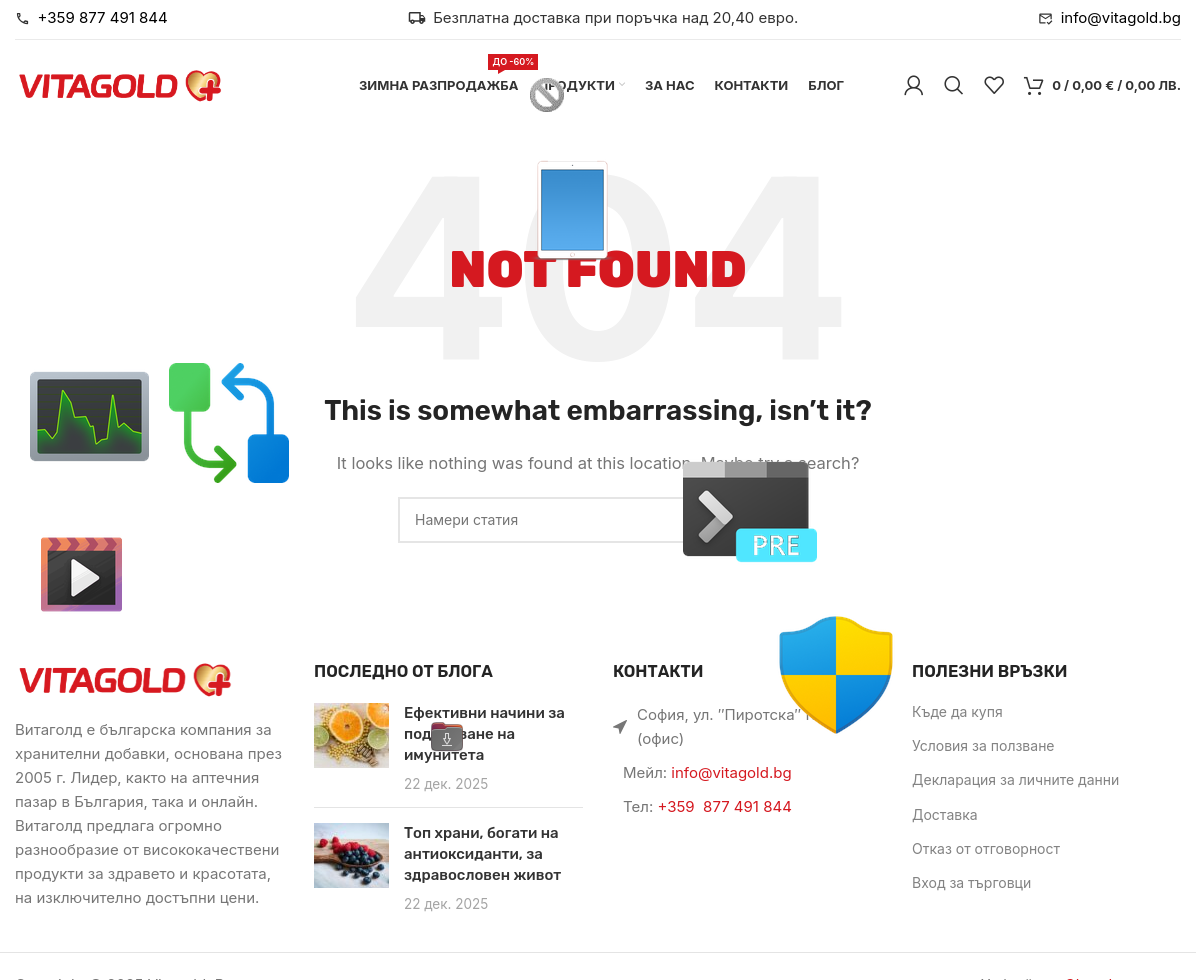  I want to click on indicates administrator privileges or protected system access, so click(836, 675).